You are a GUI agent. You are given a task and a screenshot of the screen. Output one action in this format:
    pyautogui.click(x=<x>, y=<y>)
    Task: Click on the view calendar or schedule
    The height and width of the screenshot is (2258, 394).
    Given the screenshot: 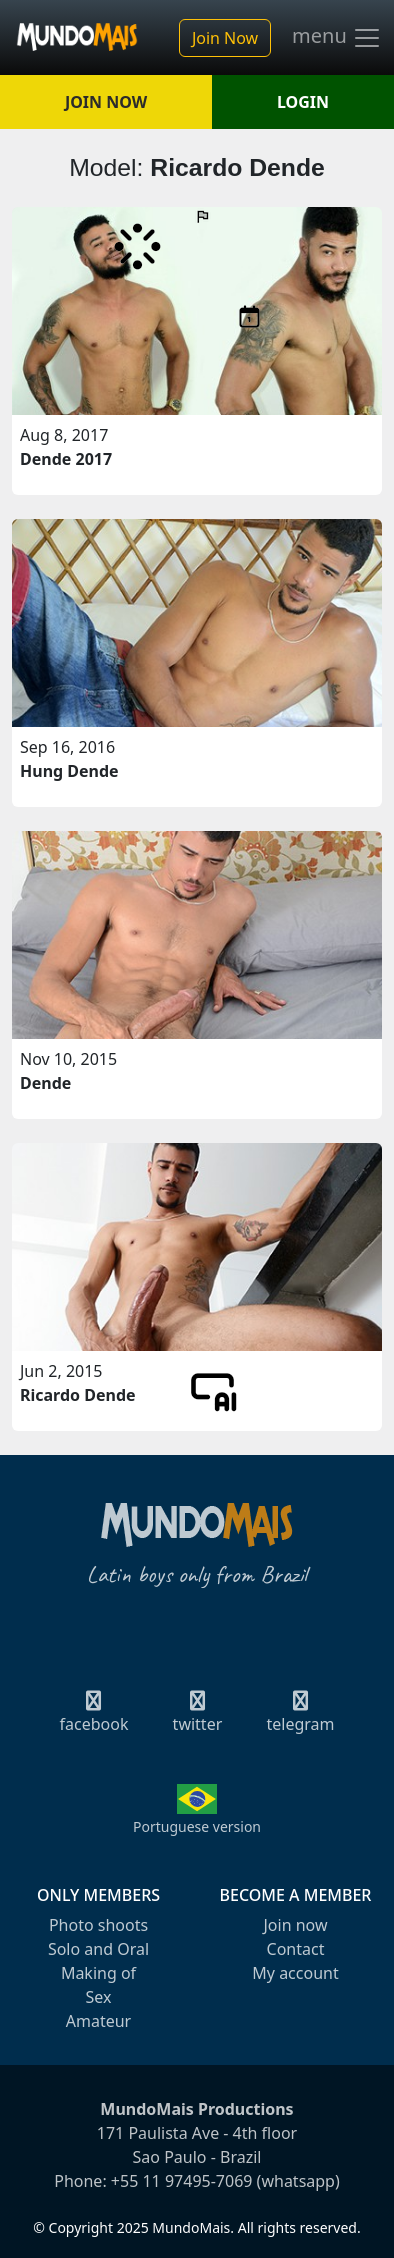 What is the action you would take?
    pyautogui.click(x=249, y=316)
    